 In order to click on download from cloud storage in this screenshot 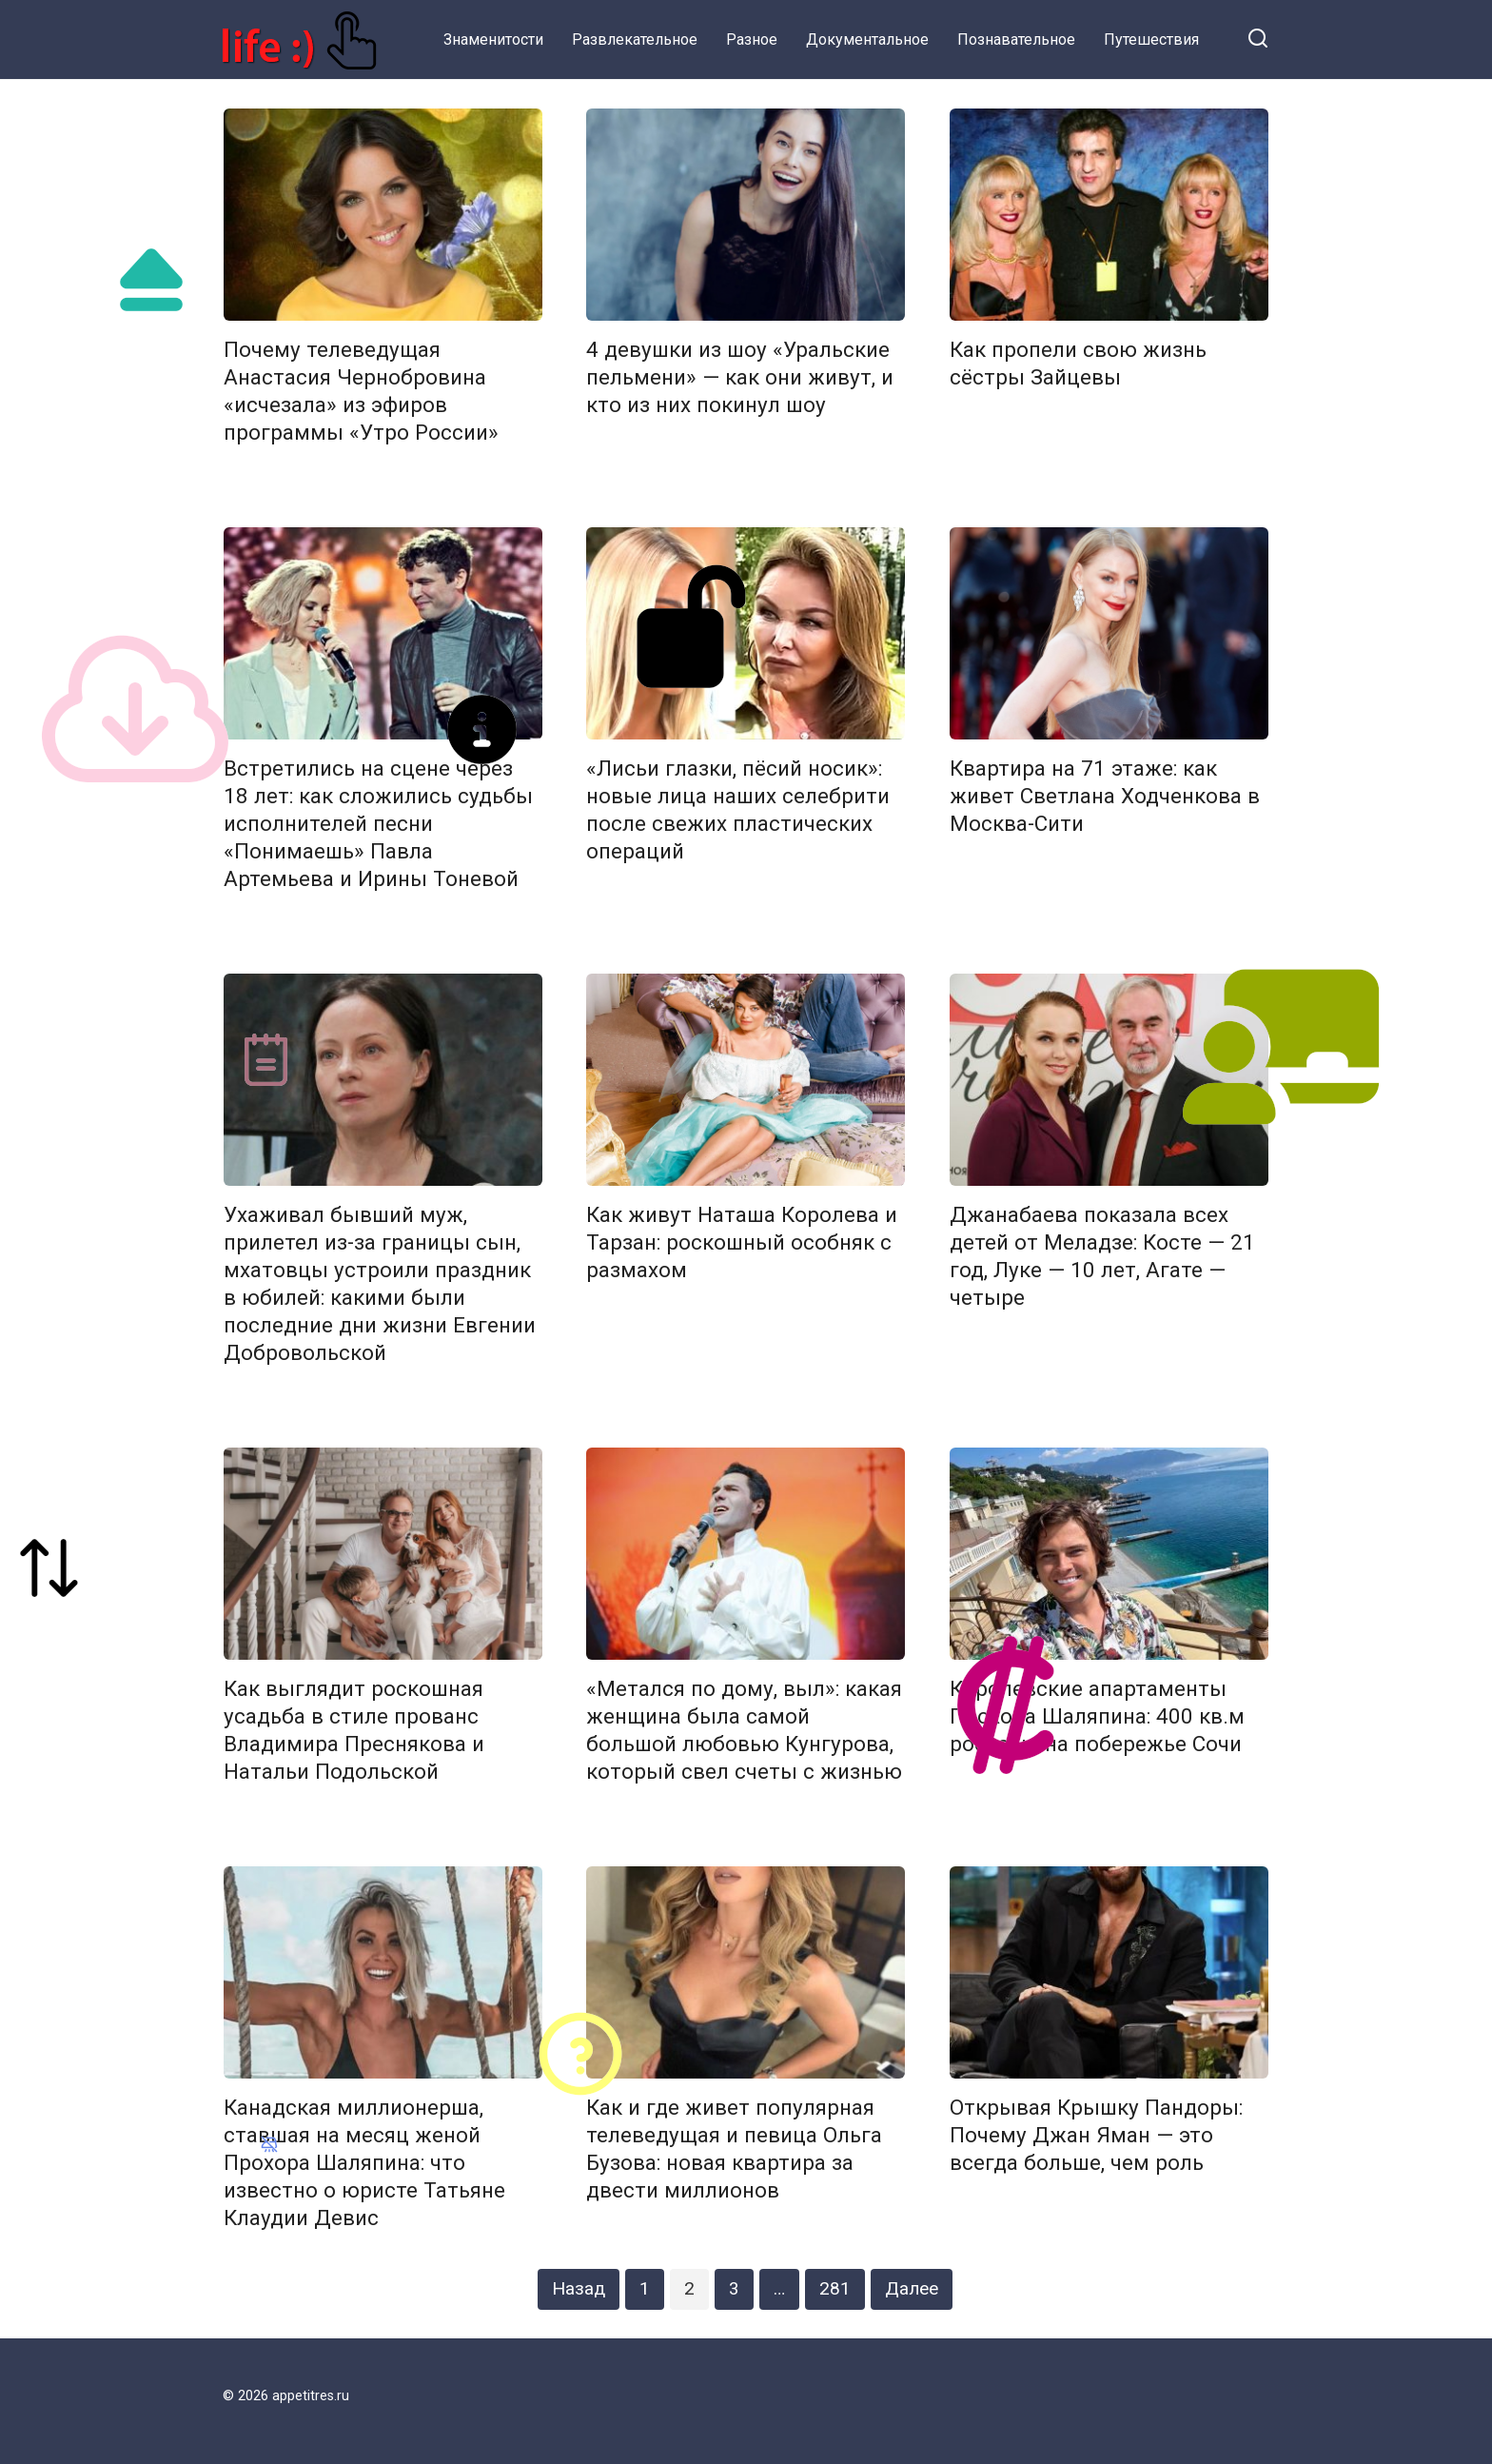, I will do `click(135, 709)`.